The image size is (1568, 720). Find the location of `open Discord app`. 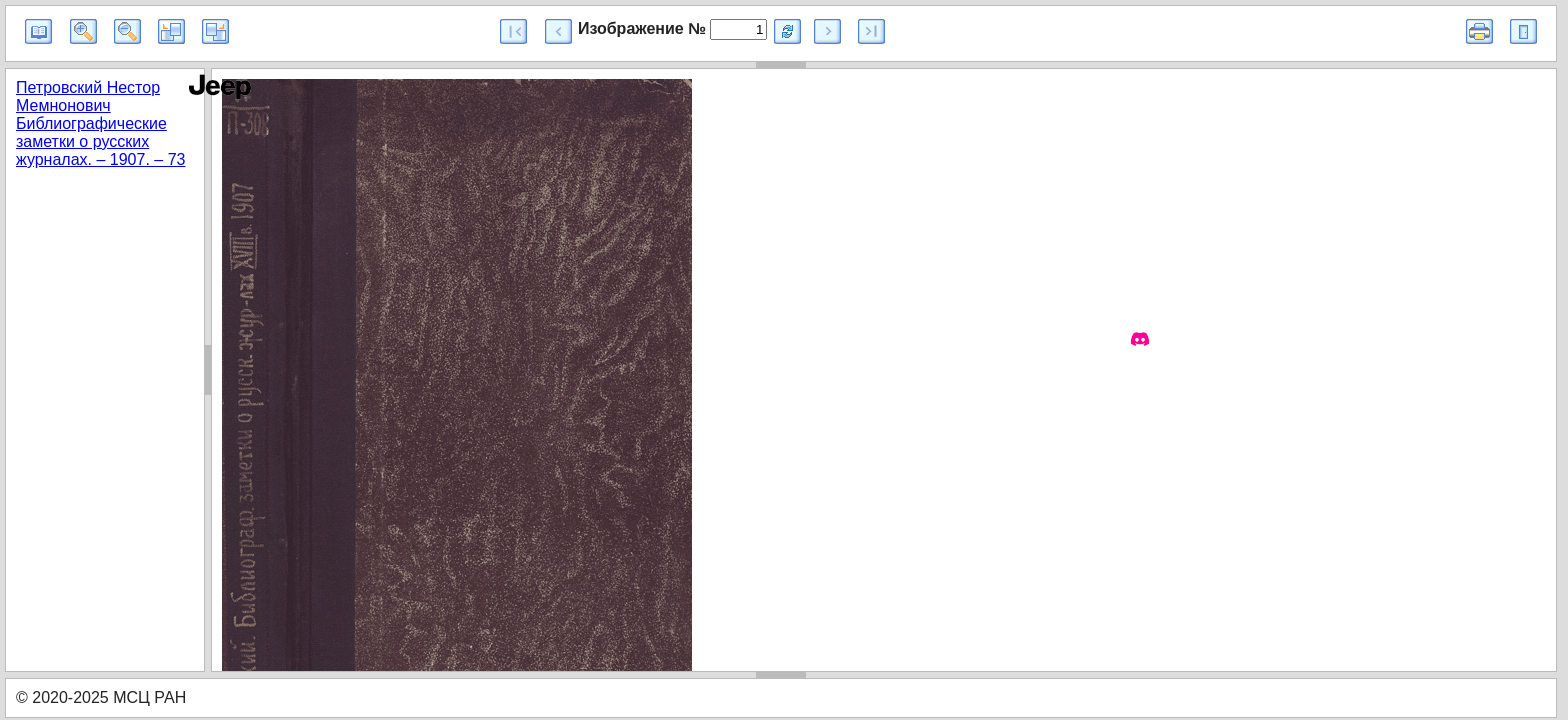

open Discord app is located at coordinates (1140, 339).